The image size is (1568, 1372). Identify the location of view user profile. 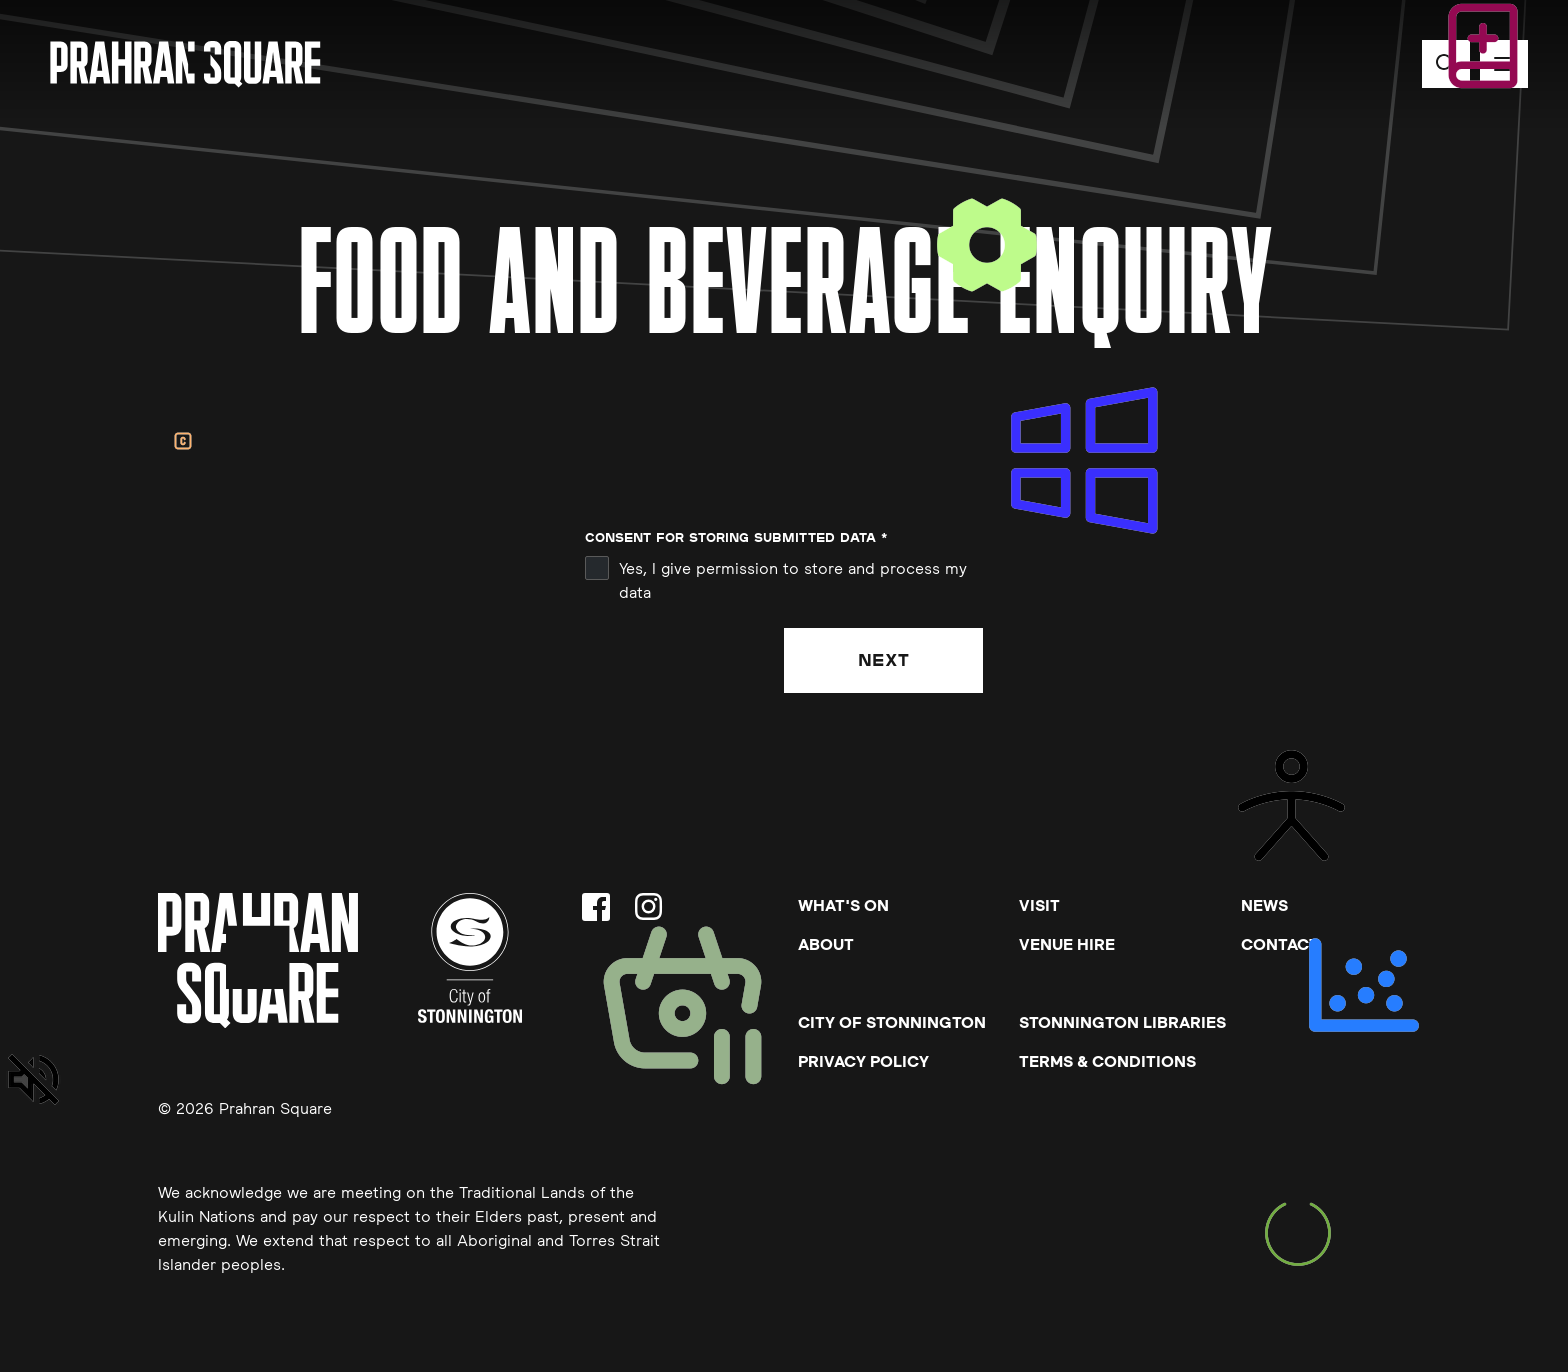
(1291, 807).